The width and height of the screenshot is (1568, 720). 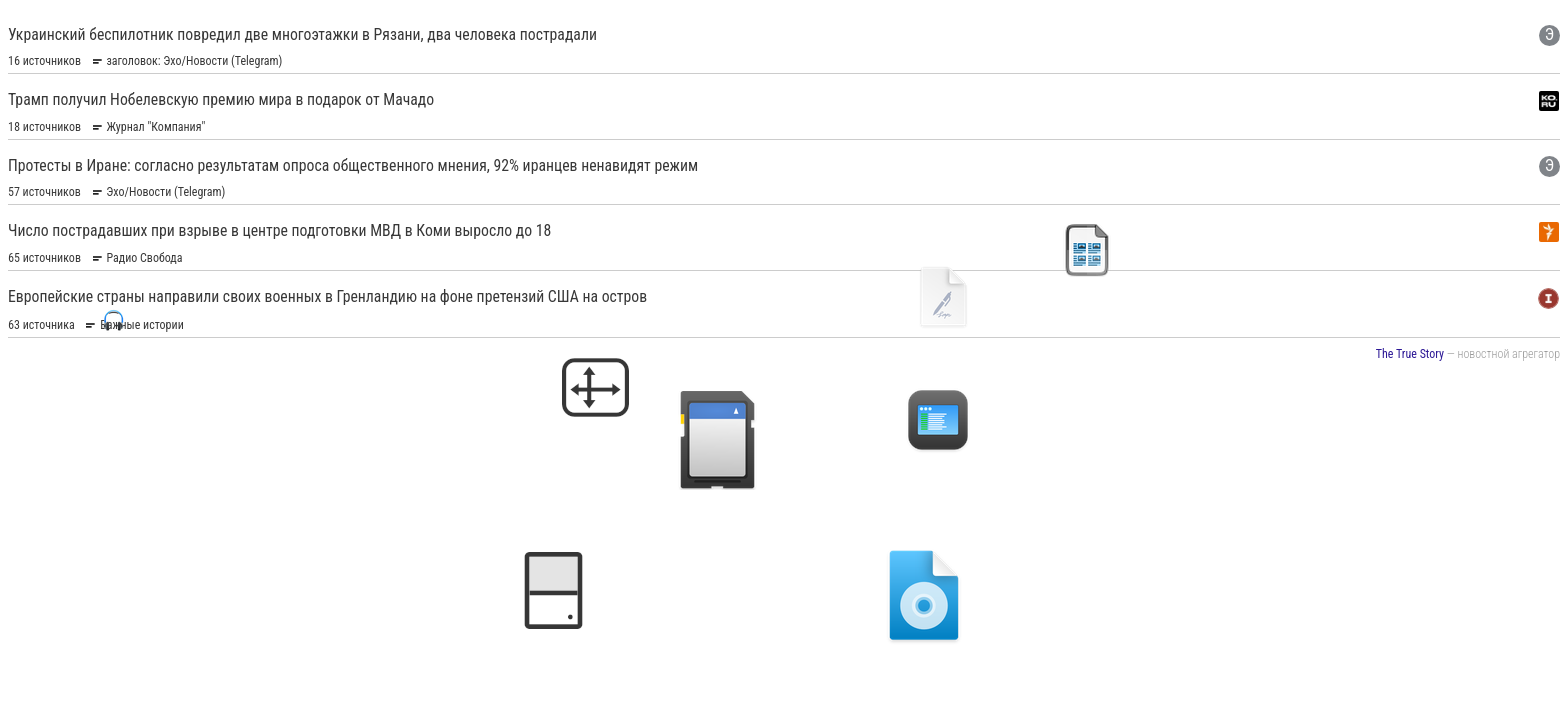 I want to click on a PGP signature file used to verify authenticity, so click(x=943, y=297).